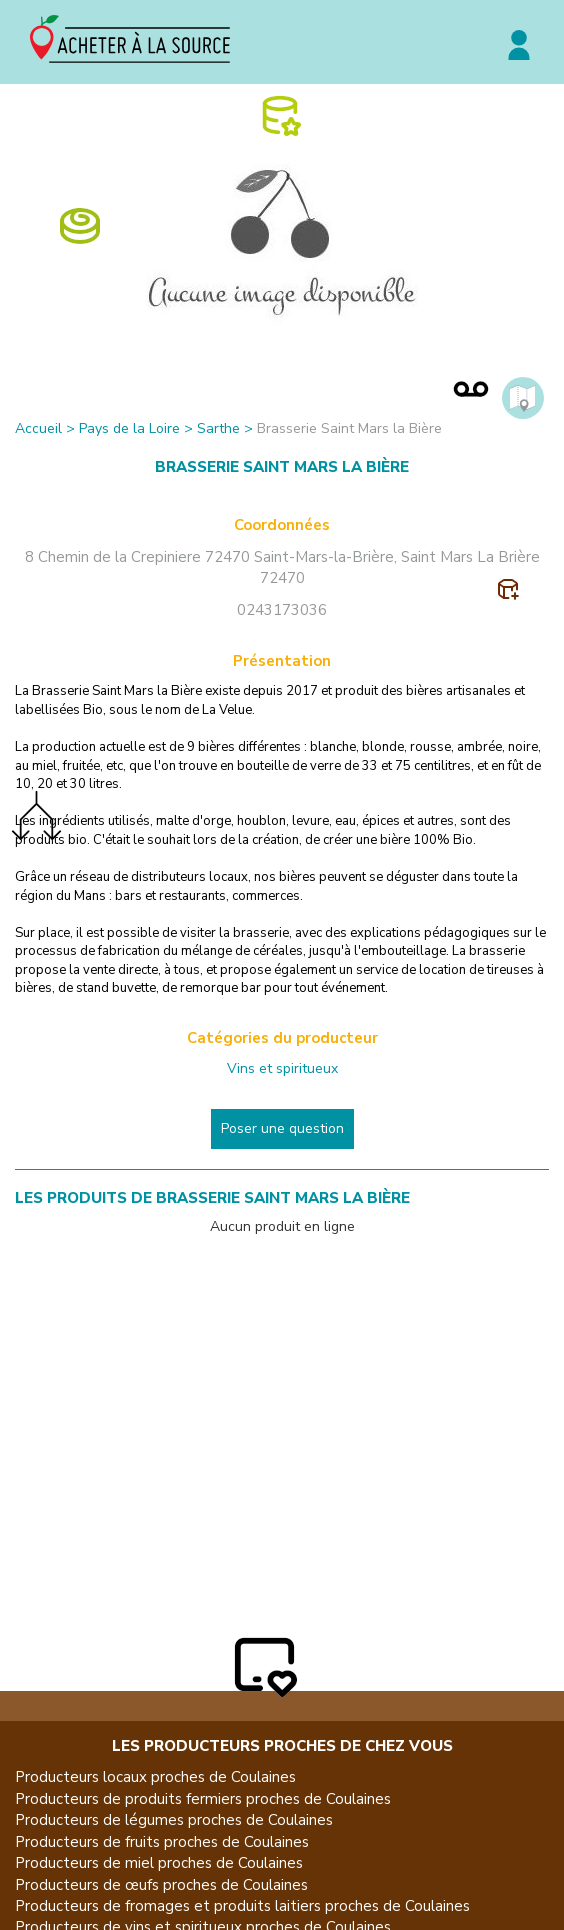 The height and width of the screenshot is (1930, 564). I want to click on mark a database as a favorite, so click(280, 115).